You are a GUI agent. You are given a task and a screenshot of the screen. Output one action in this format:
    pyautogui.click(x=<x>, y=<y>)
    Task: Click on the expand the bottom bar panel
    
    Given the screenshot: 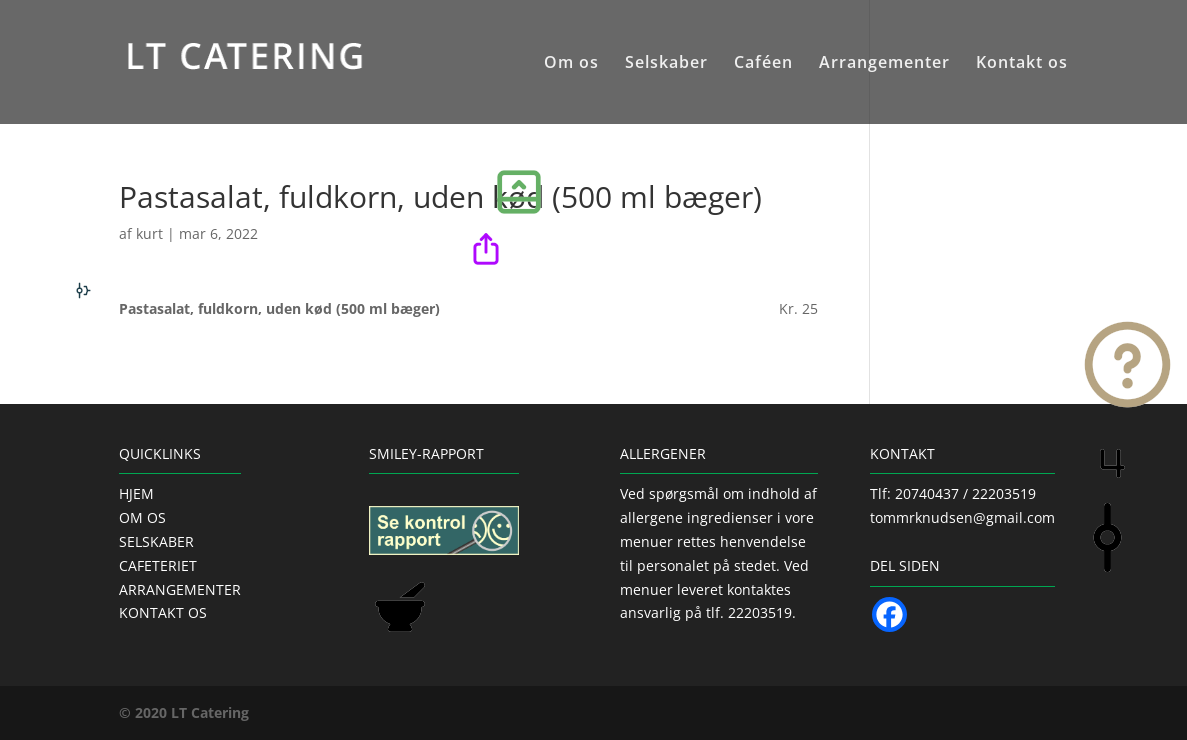 What is the action you would take?
    pyautogui.click(x=519, y=192)
    